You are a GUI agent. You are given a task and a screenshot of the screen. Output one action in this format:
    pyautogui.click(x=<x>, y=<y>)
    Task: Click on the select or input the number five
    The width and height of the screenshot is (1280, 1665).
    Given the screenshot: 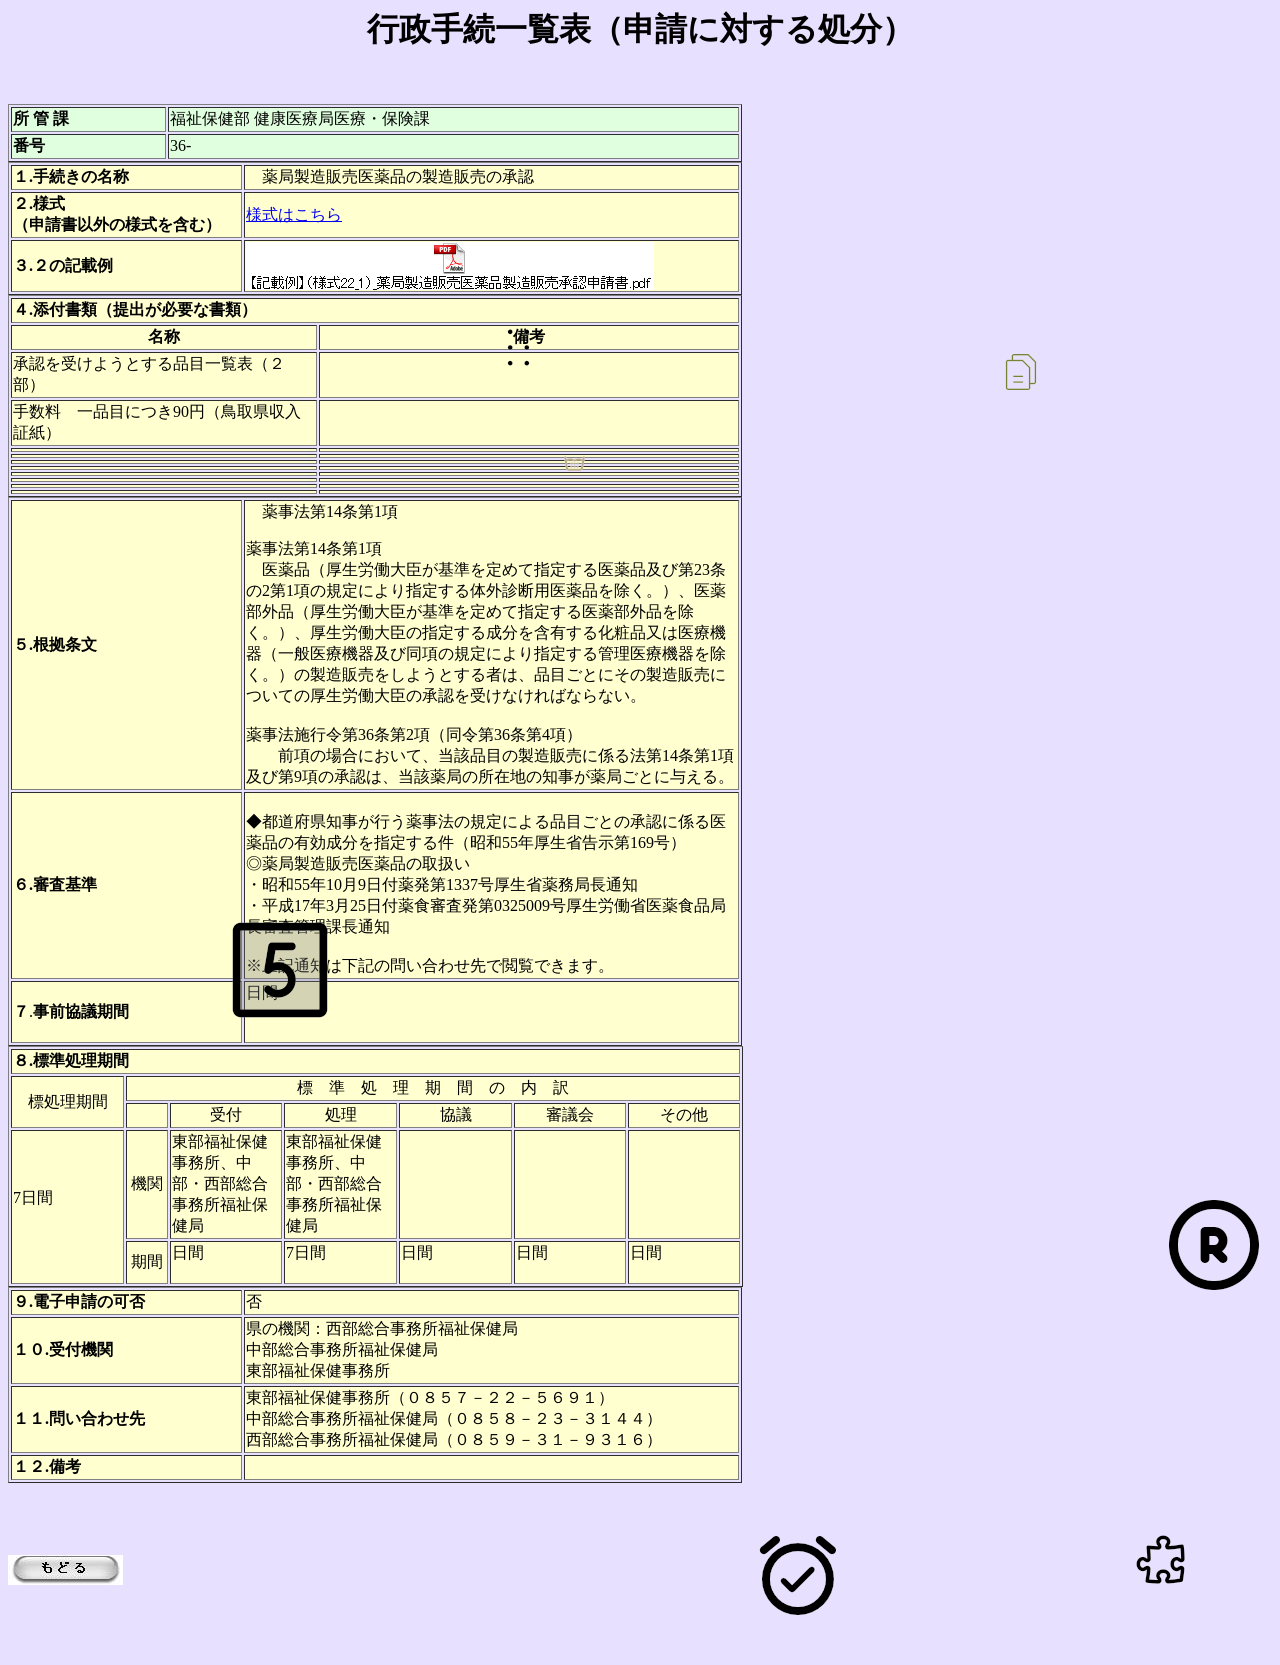 What is the action you would take?
    pyautogui.click(x=280, y=970)
    